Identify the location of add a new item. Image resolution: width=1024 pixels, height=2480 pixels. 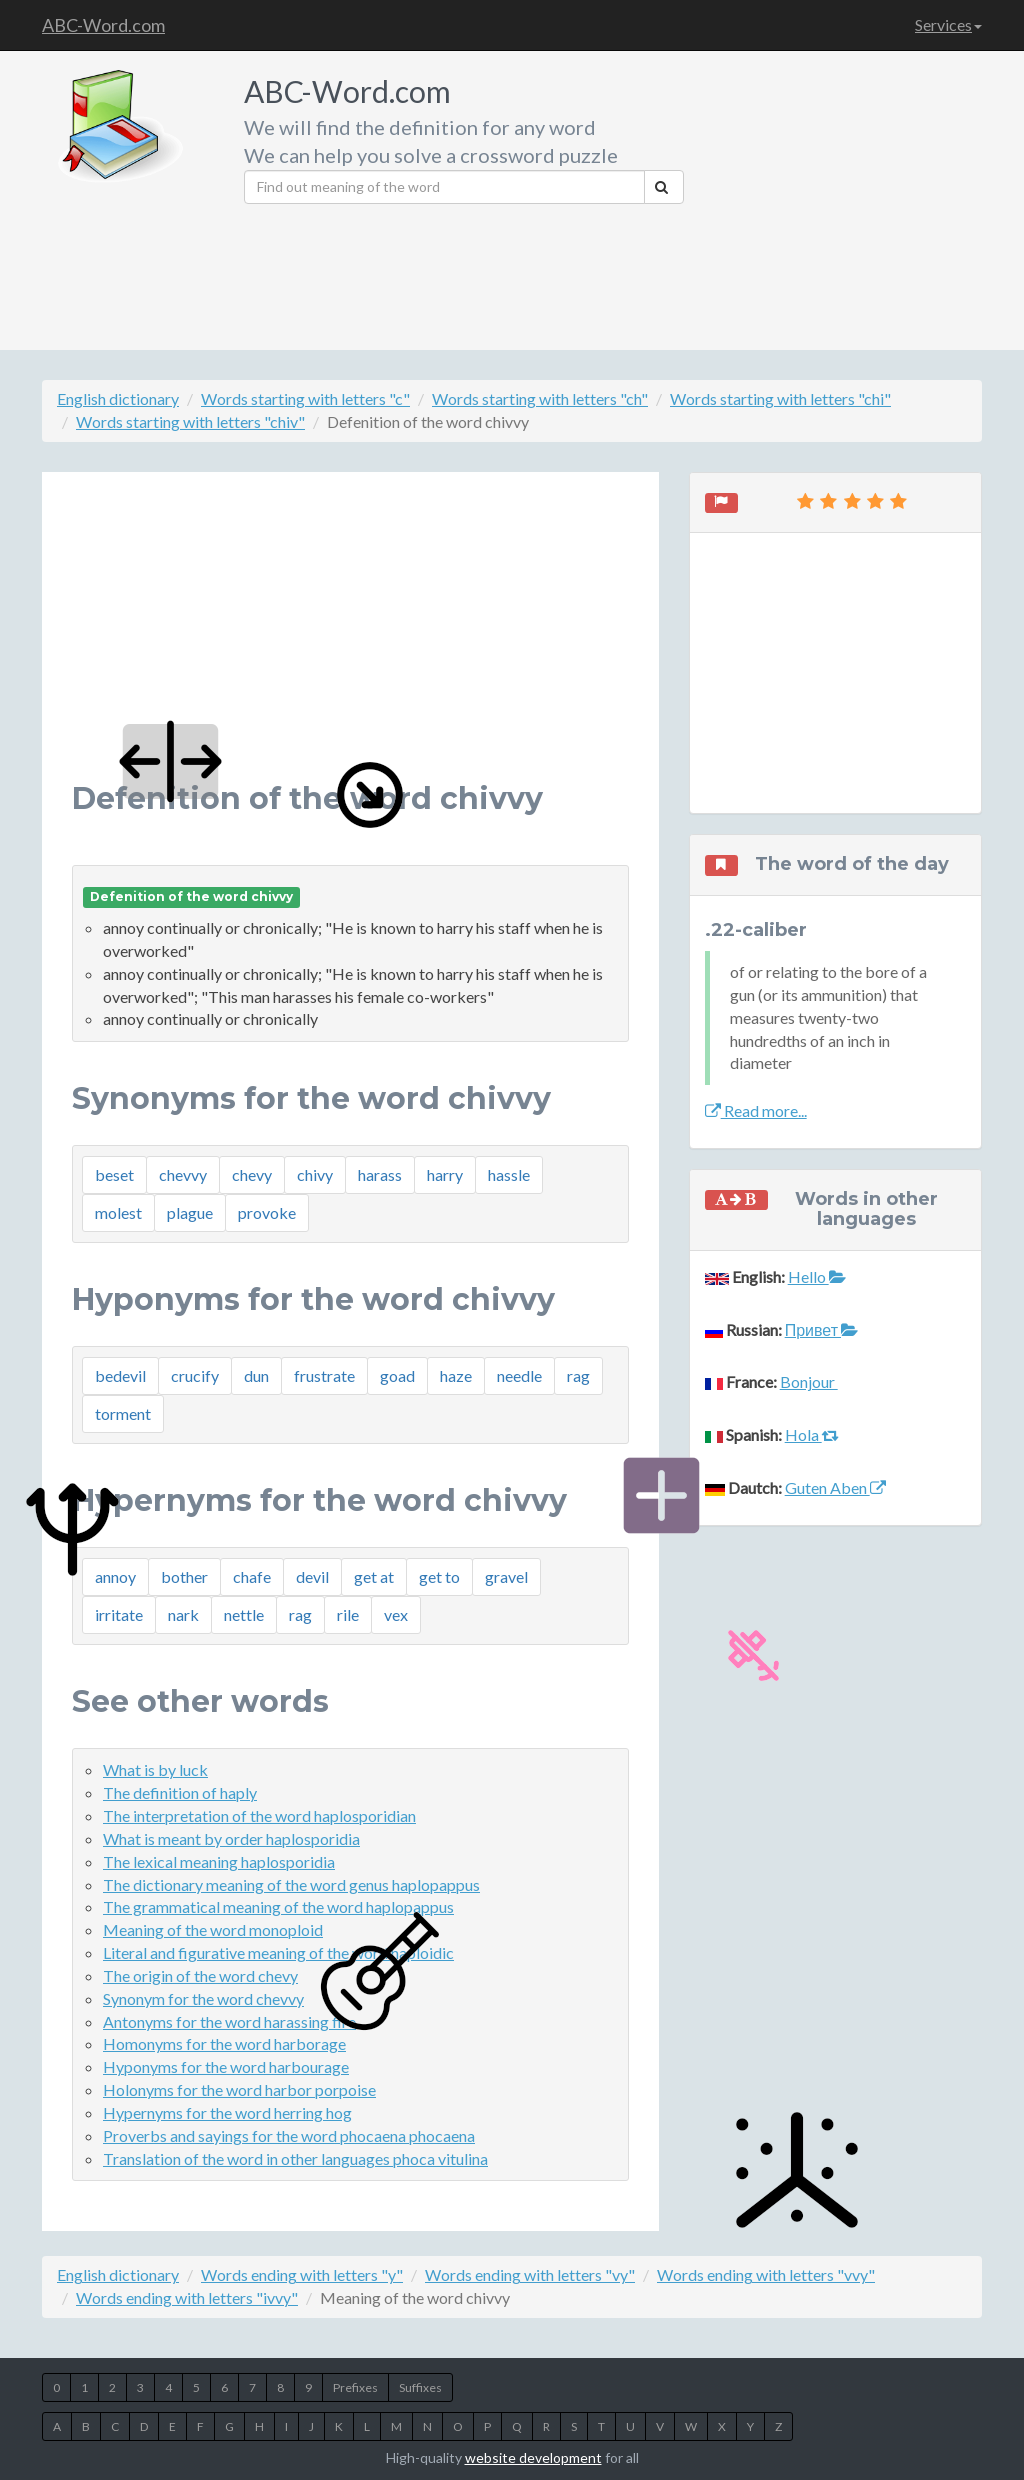
(661, 1495).